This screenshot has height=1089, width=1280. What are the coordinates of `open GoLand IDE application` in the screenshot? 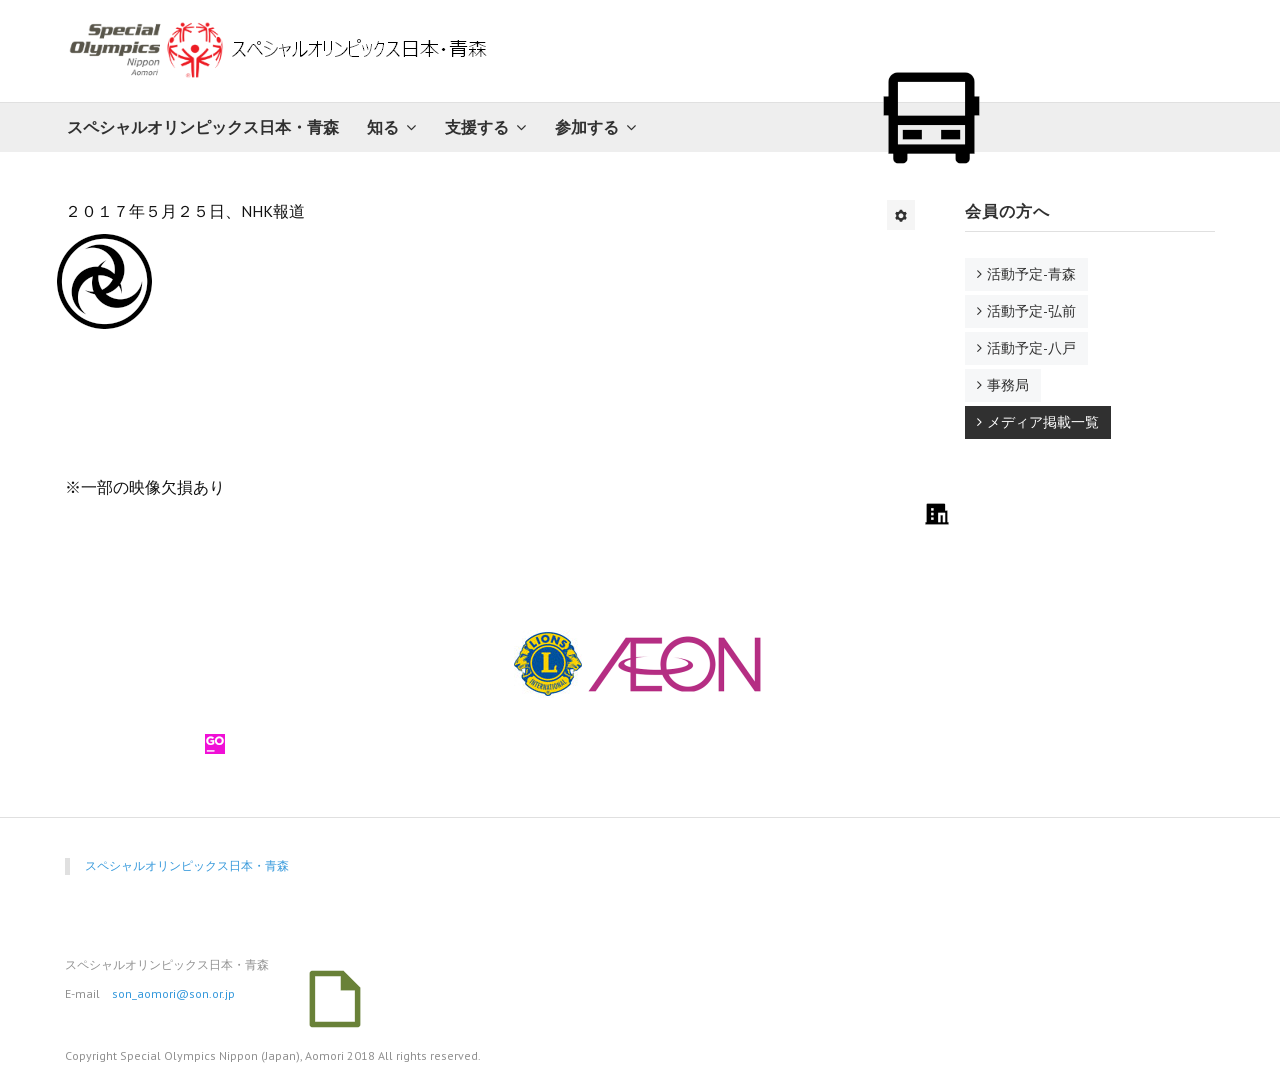 It's located at (215, 744).